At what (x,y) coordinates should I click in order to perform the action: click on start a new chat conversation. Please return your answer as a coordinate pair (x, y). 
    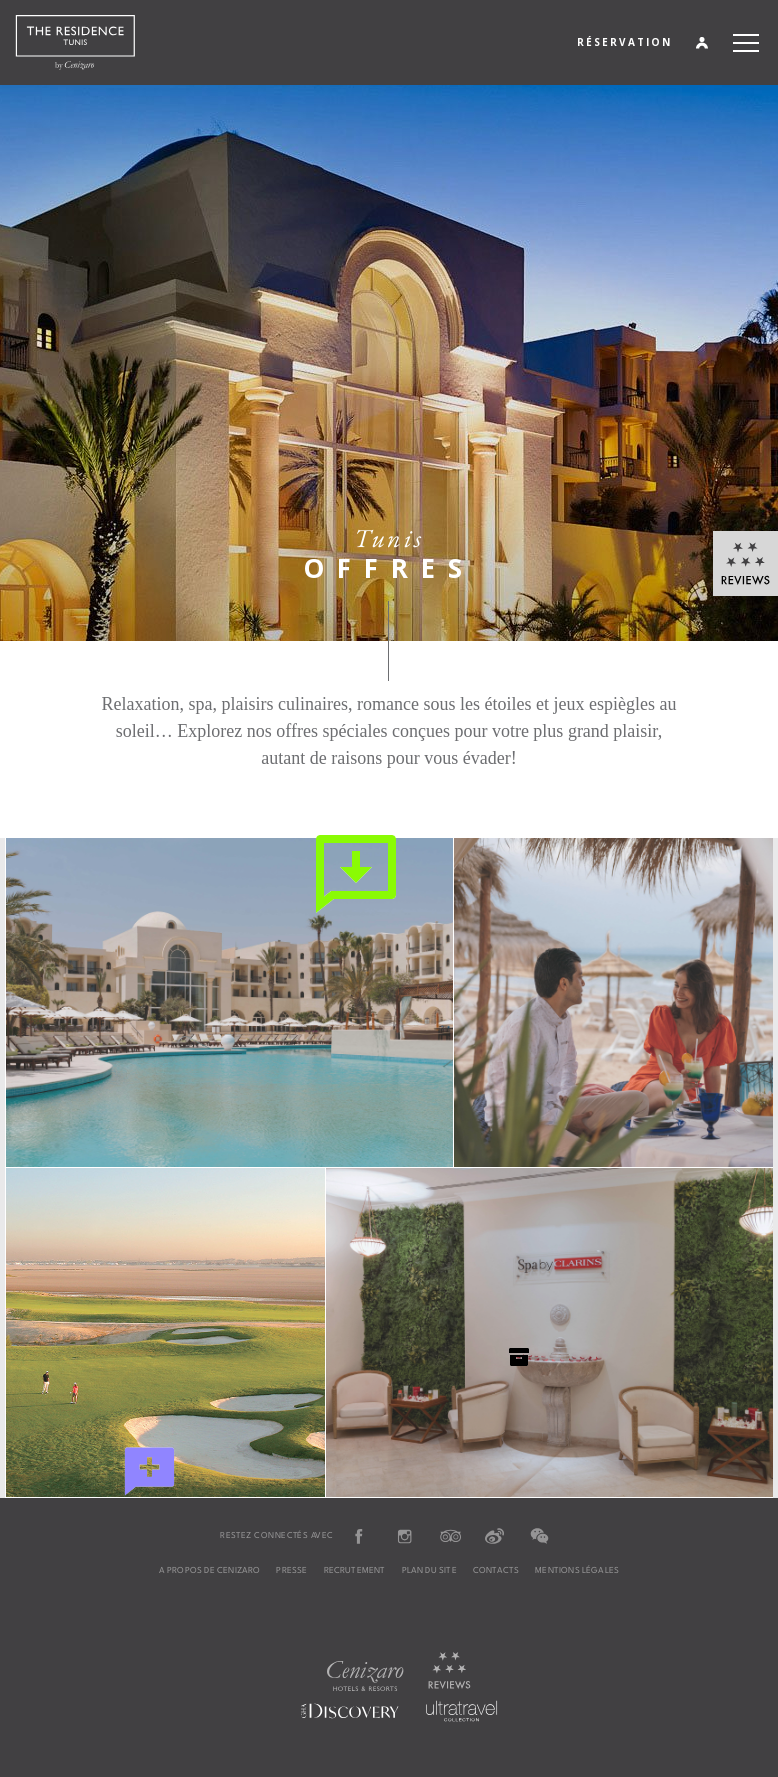
    Looking at the image, I should click on (149, 1469).